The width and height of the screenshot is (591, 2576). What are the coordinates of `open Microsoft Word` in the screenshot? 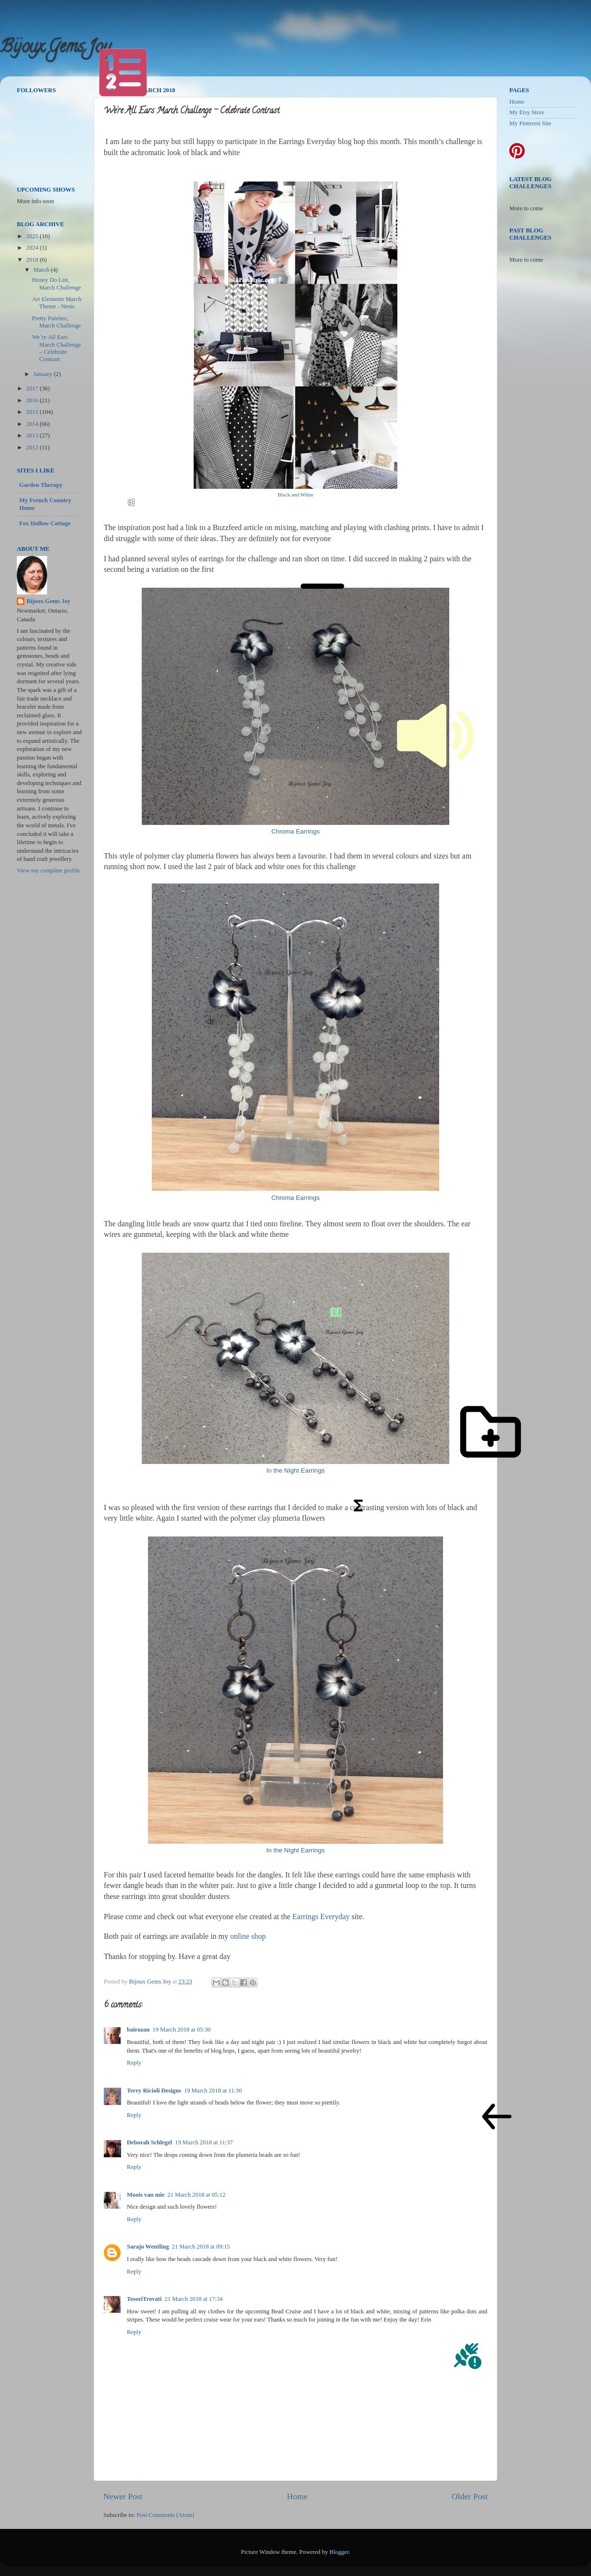 It's located at (131, 502).